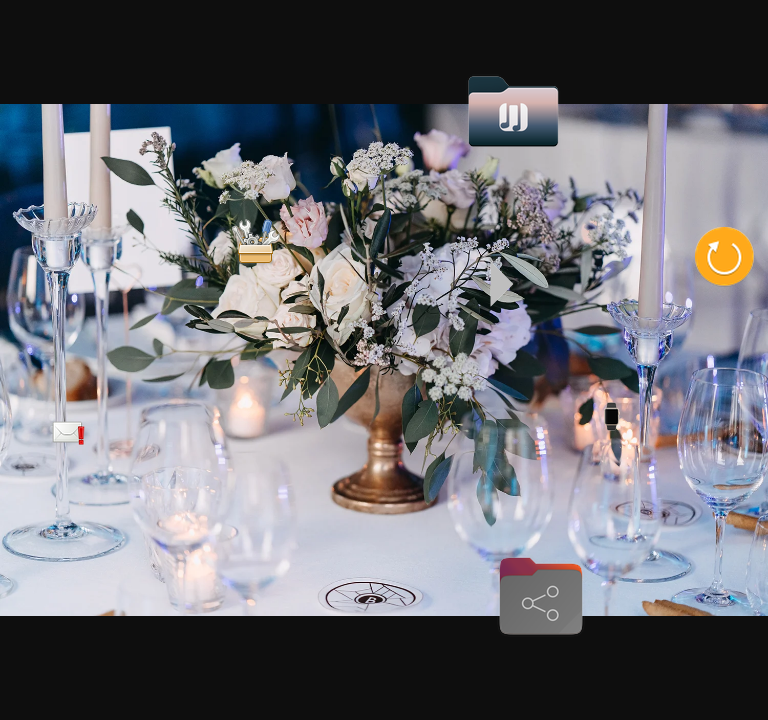 The width and height of the screenshot is (768, 720). Describe the element at coordinates (541, 596) in the screenshot. I see `open your public shared folder` at that location.